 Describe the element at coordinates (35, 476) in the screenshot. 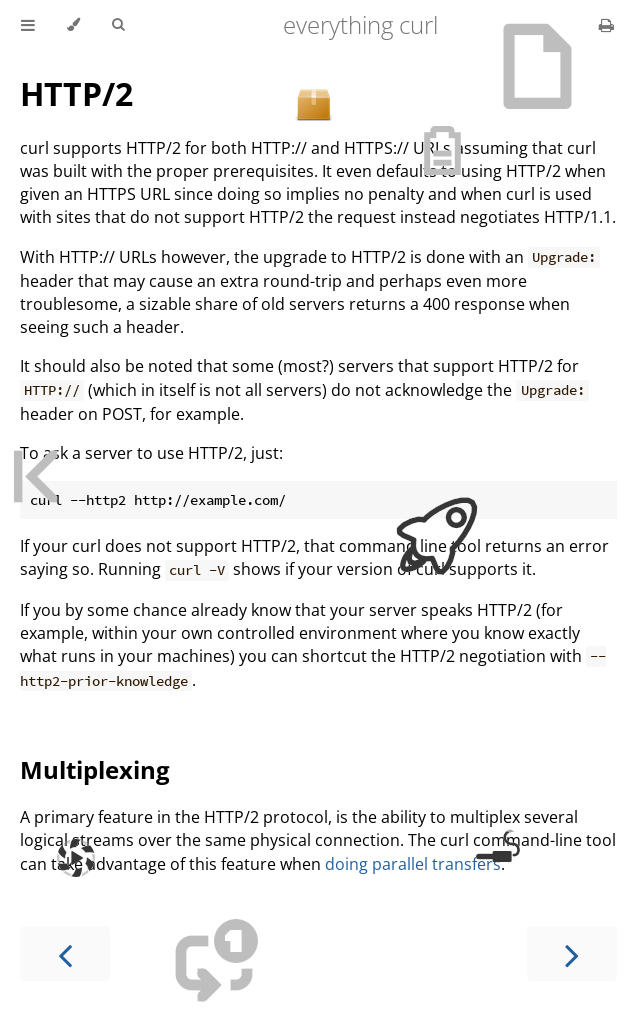

I see `go to the first item in a list or sequence` at that location.